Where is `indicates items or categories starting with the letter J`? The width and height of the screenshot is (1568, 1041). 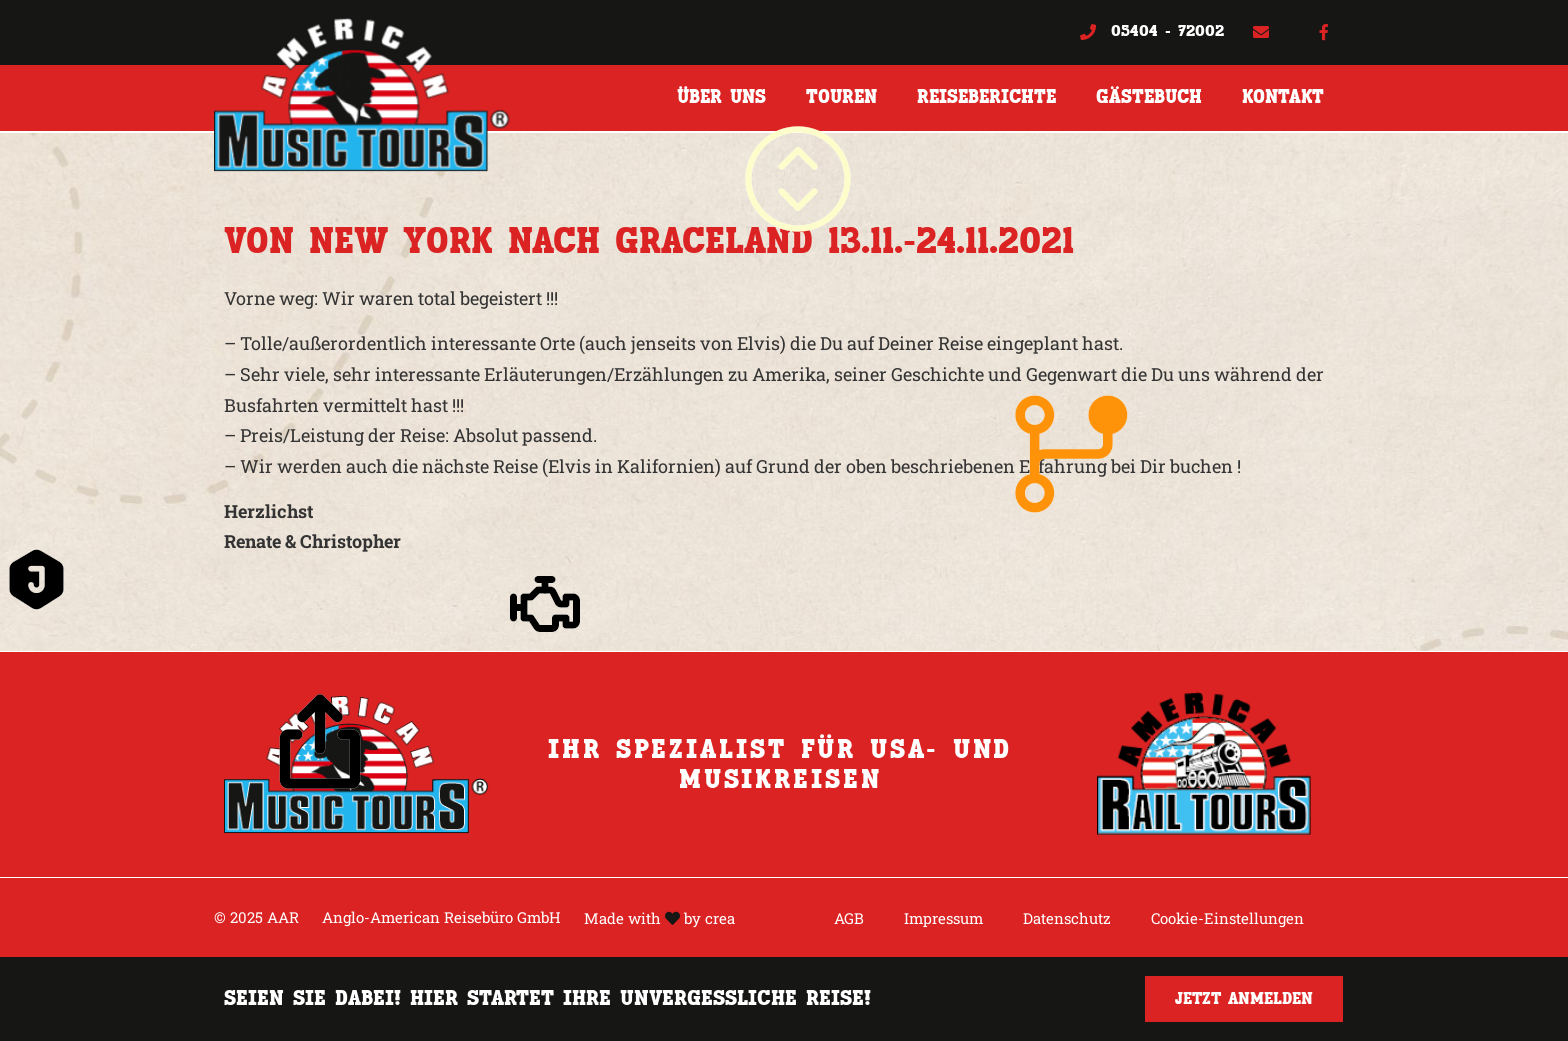 indicates items or categories starting with the letter J is located at coordinates (36, 579).